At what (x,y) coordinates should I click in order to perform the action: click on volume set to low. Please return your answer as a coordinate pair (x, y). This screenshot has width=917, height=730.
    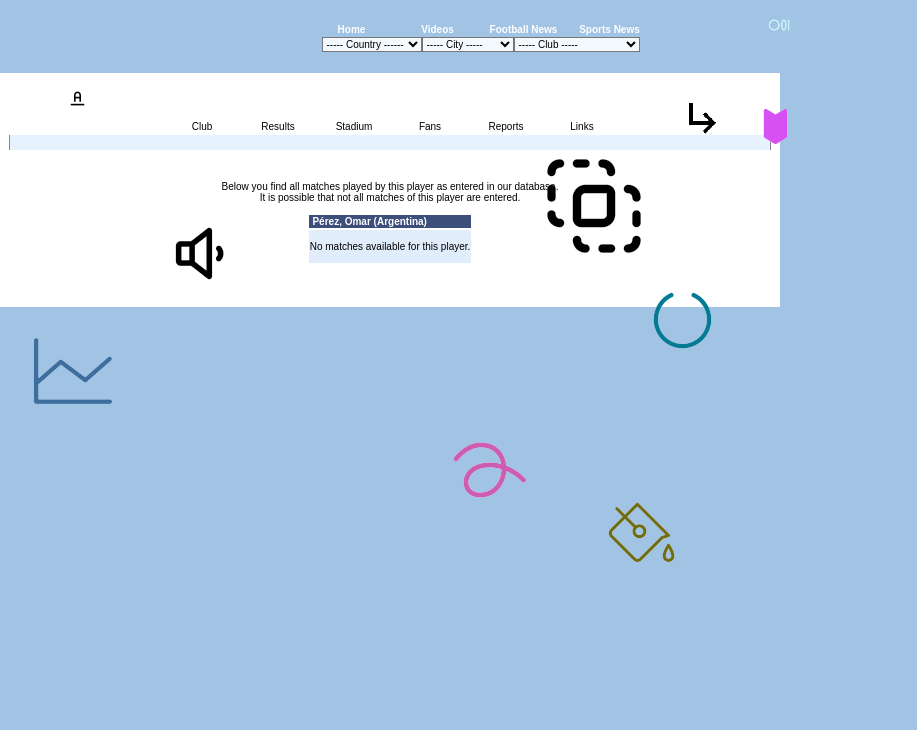
    Looking at the image, I should click on (203, 253).